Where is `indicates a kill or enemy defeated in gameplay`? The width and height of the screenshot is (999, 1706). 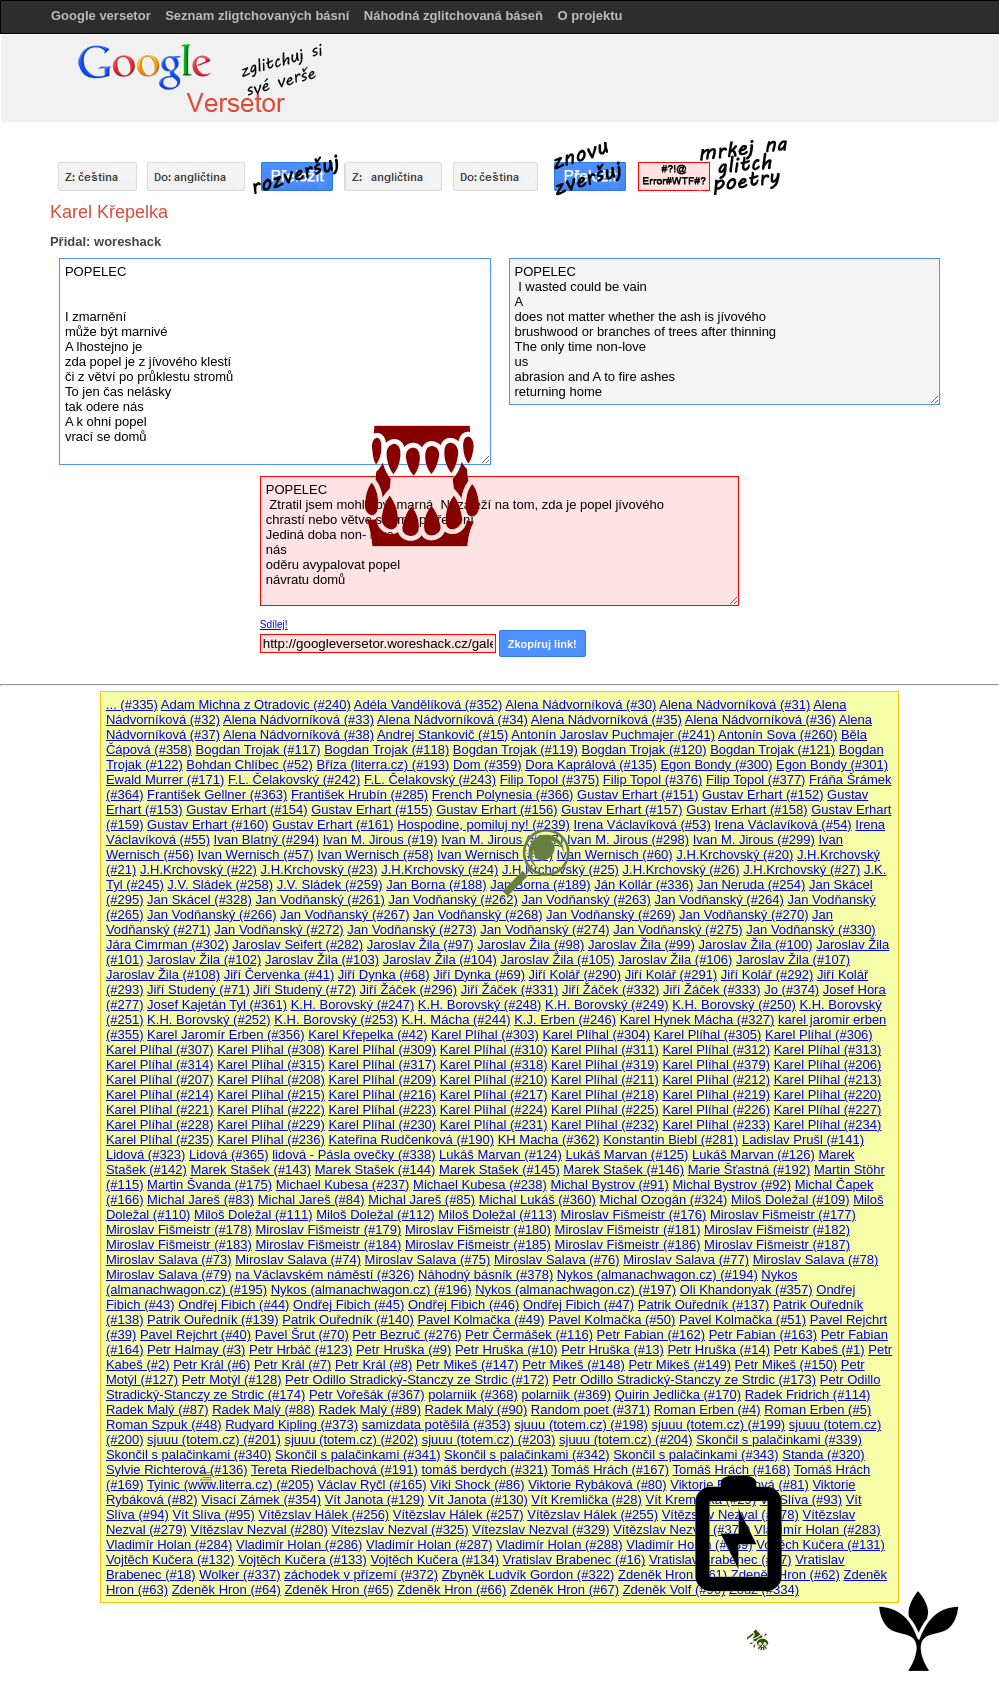
indicates a kill or enemy defeated in gameplay is located at coordinates (757, 1639).